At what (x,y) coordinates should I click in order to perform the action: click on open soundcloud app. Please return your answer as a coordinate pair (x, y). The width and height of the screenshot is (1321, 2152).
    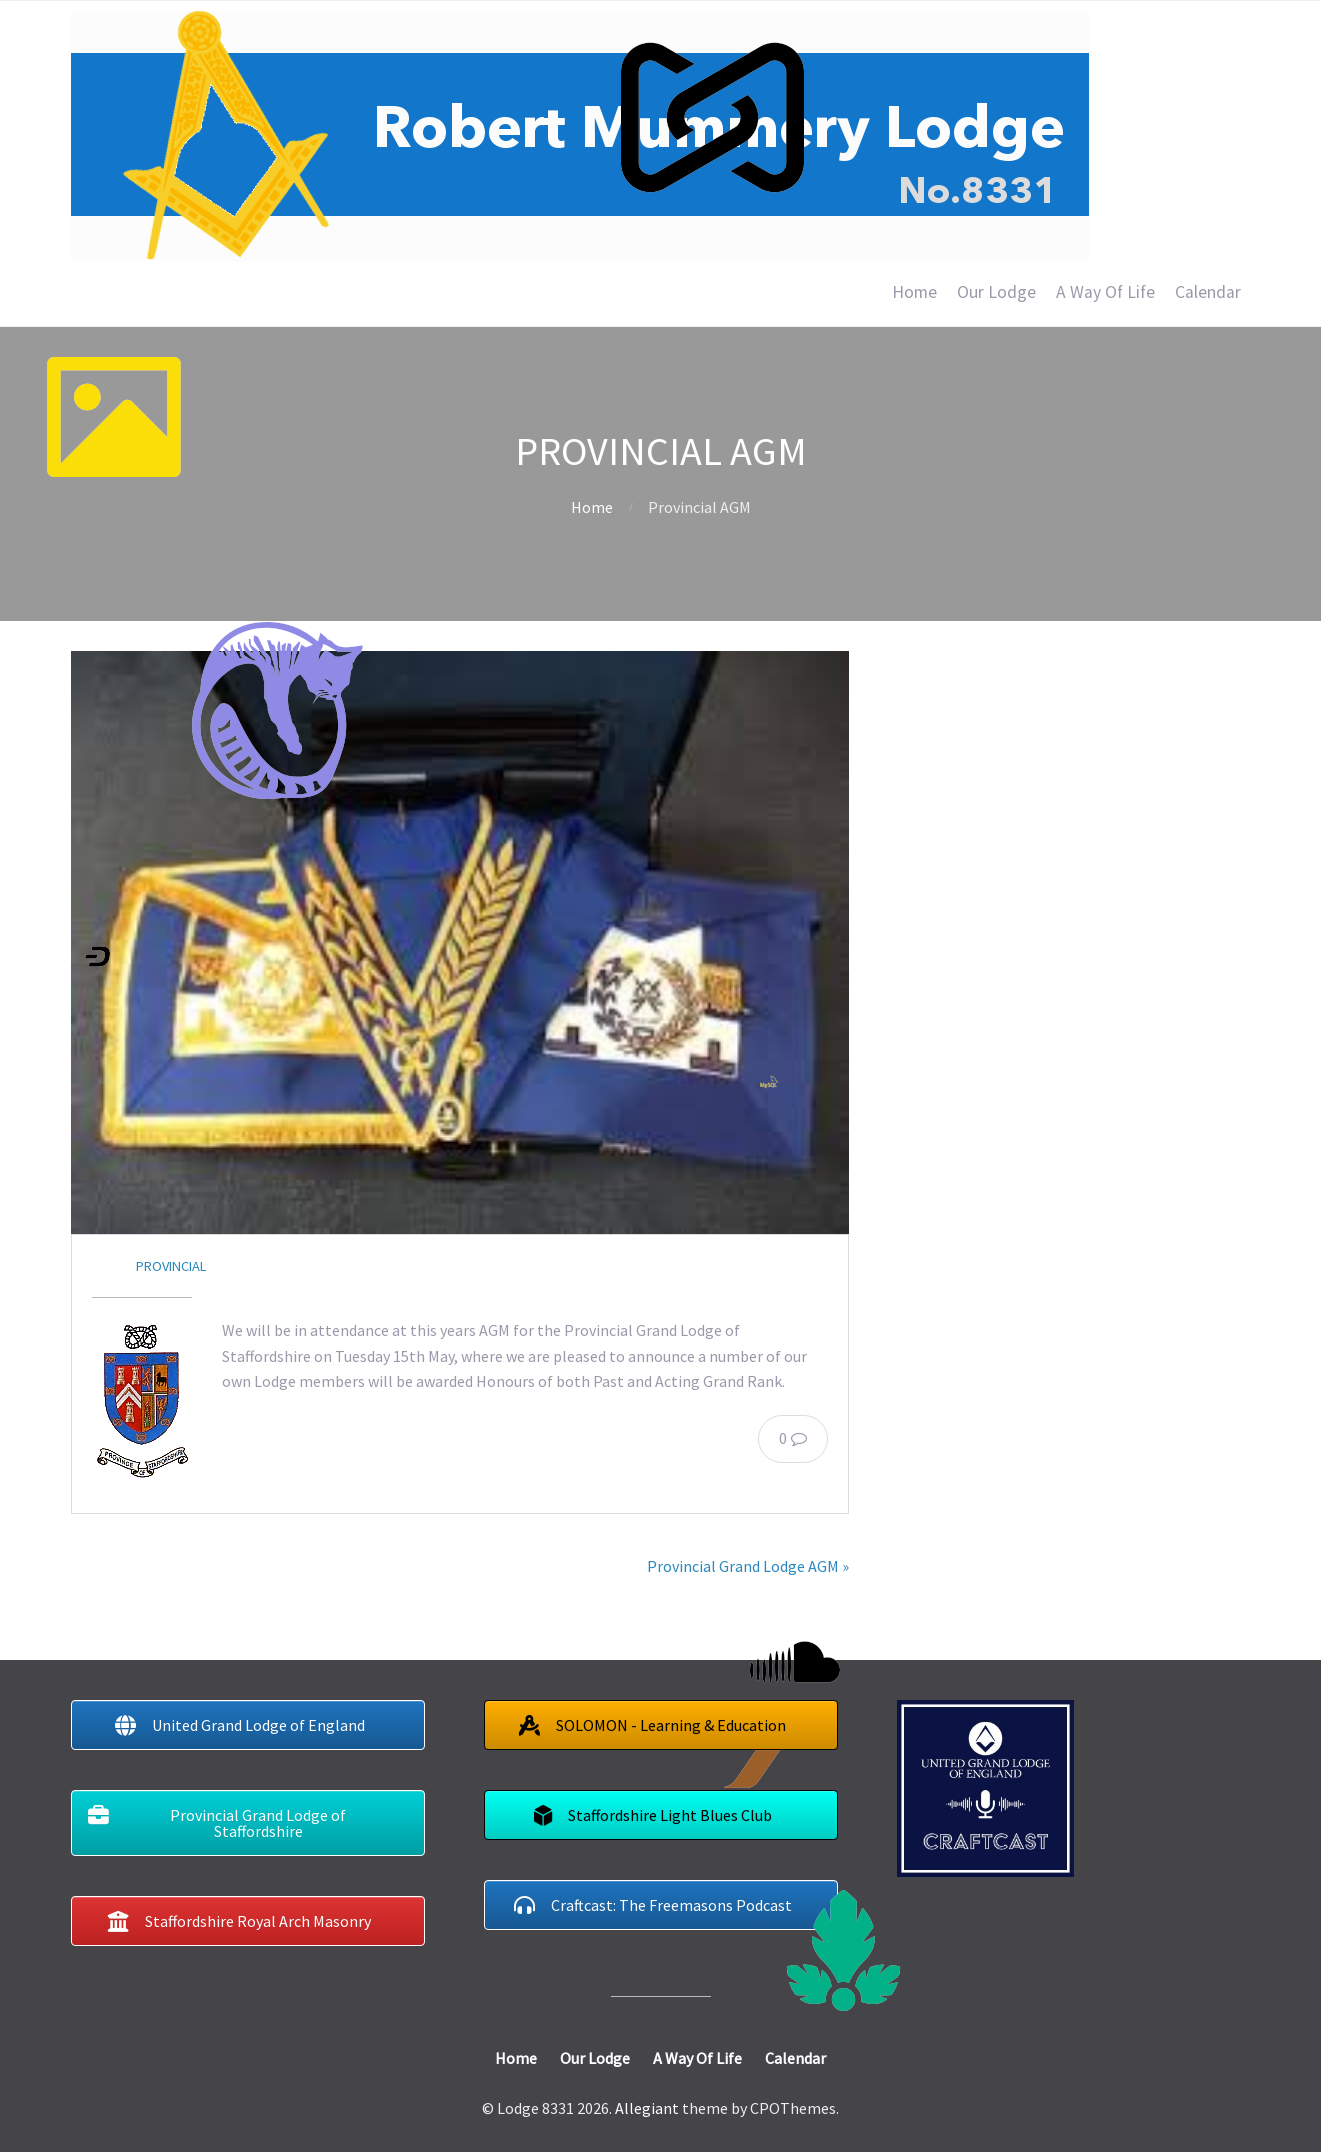
    Looking at the image, I should click on (795, 1660).